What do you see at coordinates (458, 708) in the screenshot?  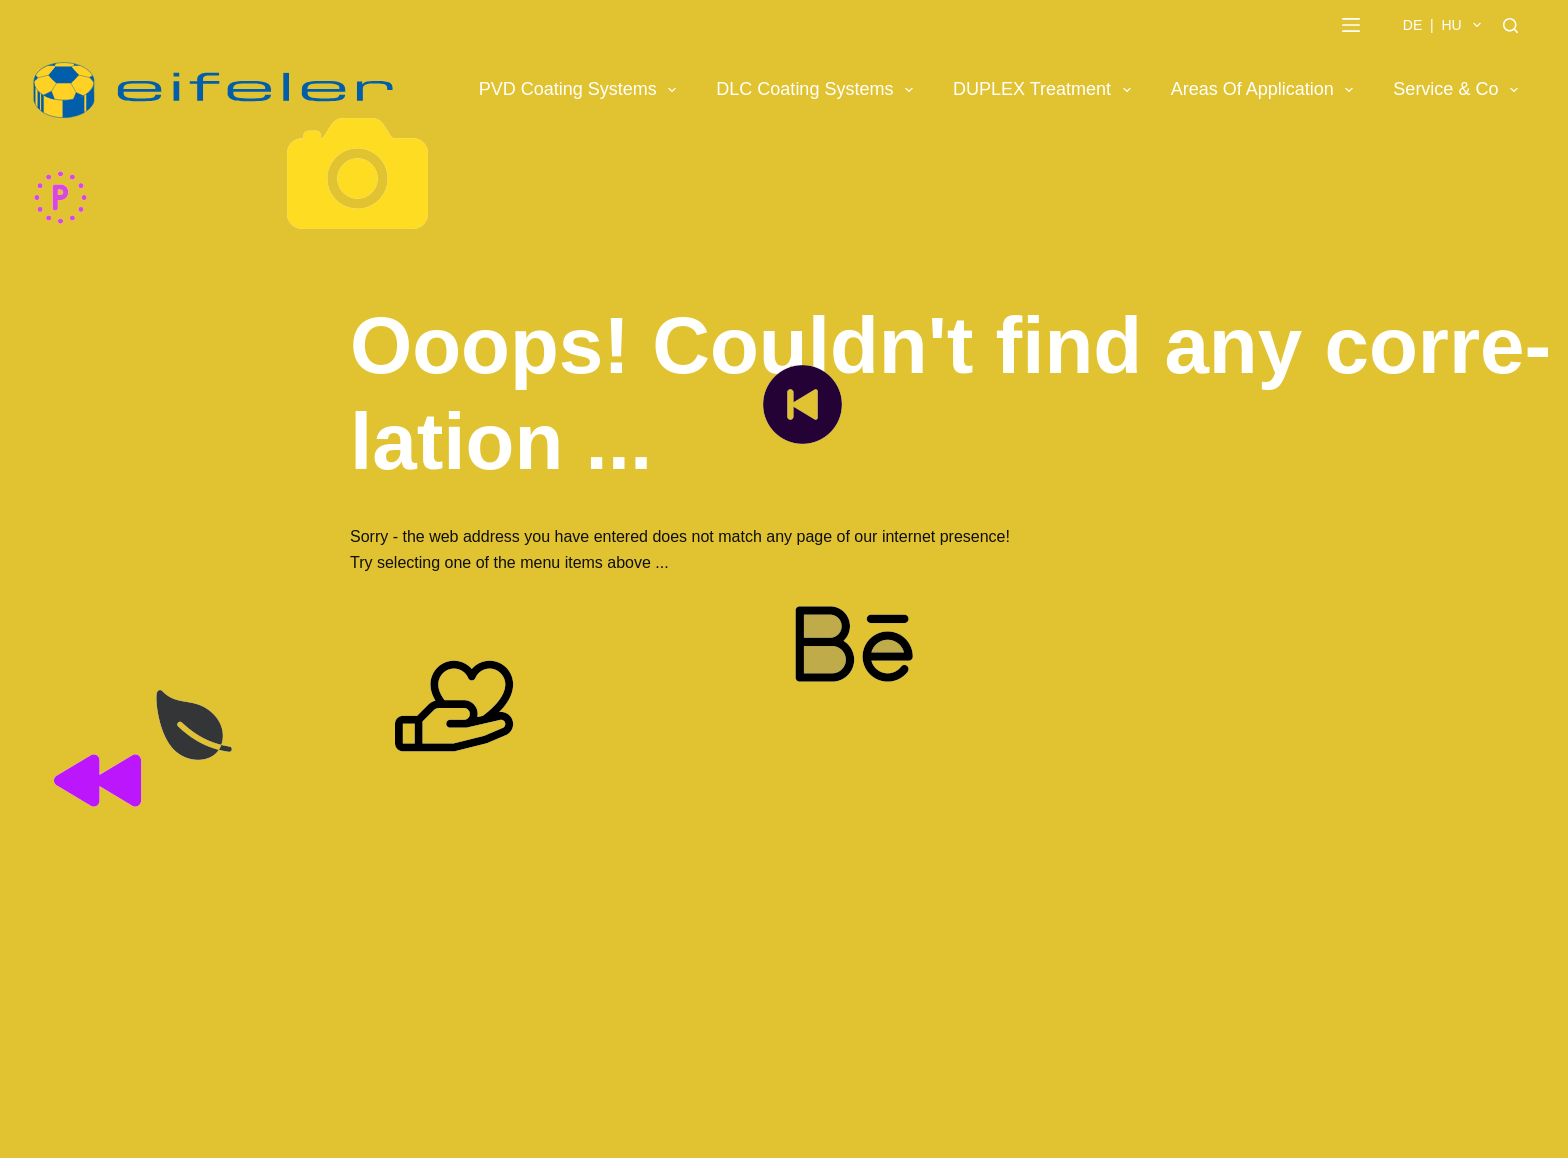 I see `donate or give to charity` at bounding box center [458, 708].